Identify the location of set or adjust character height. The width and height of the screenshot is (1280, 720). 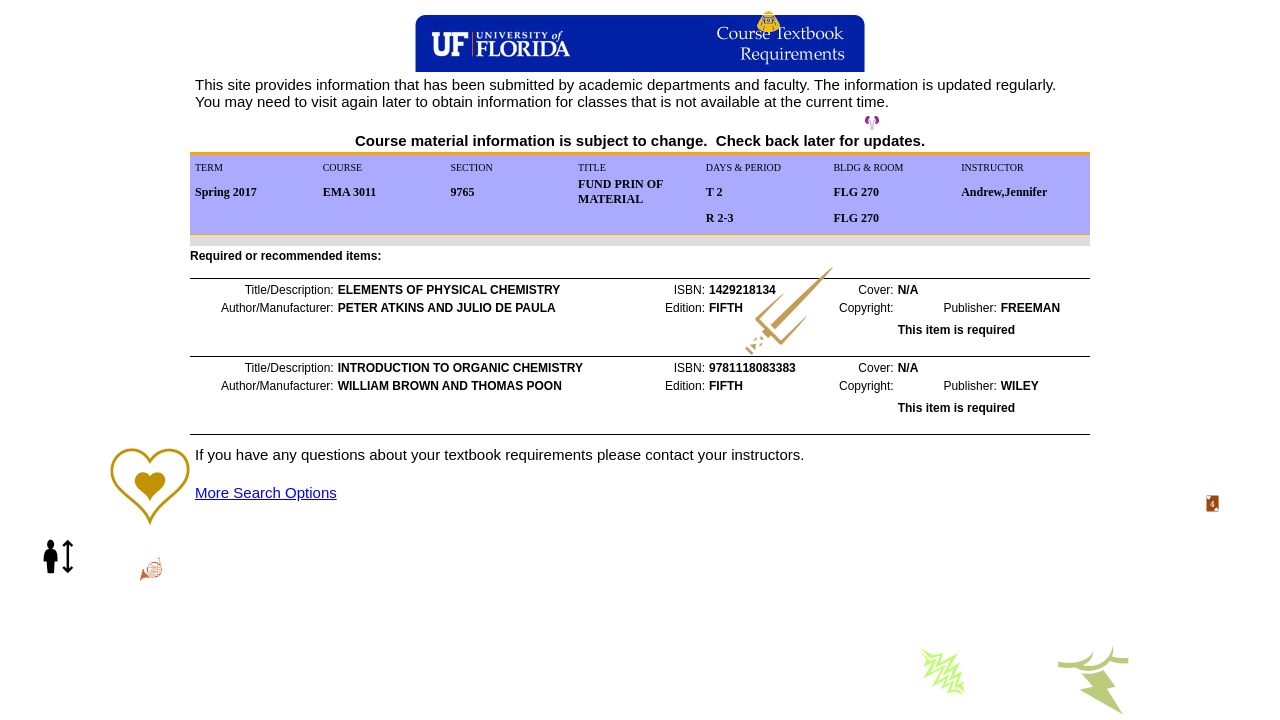
(58, 556).